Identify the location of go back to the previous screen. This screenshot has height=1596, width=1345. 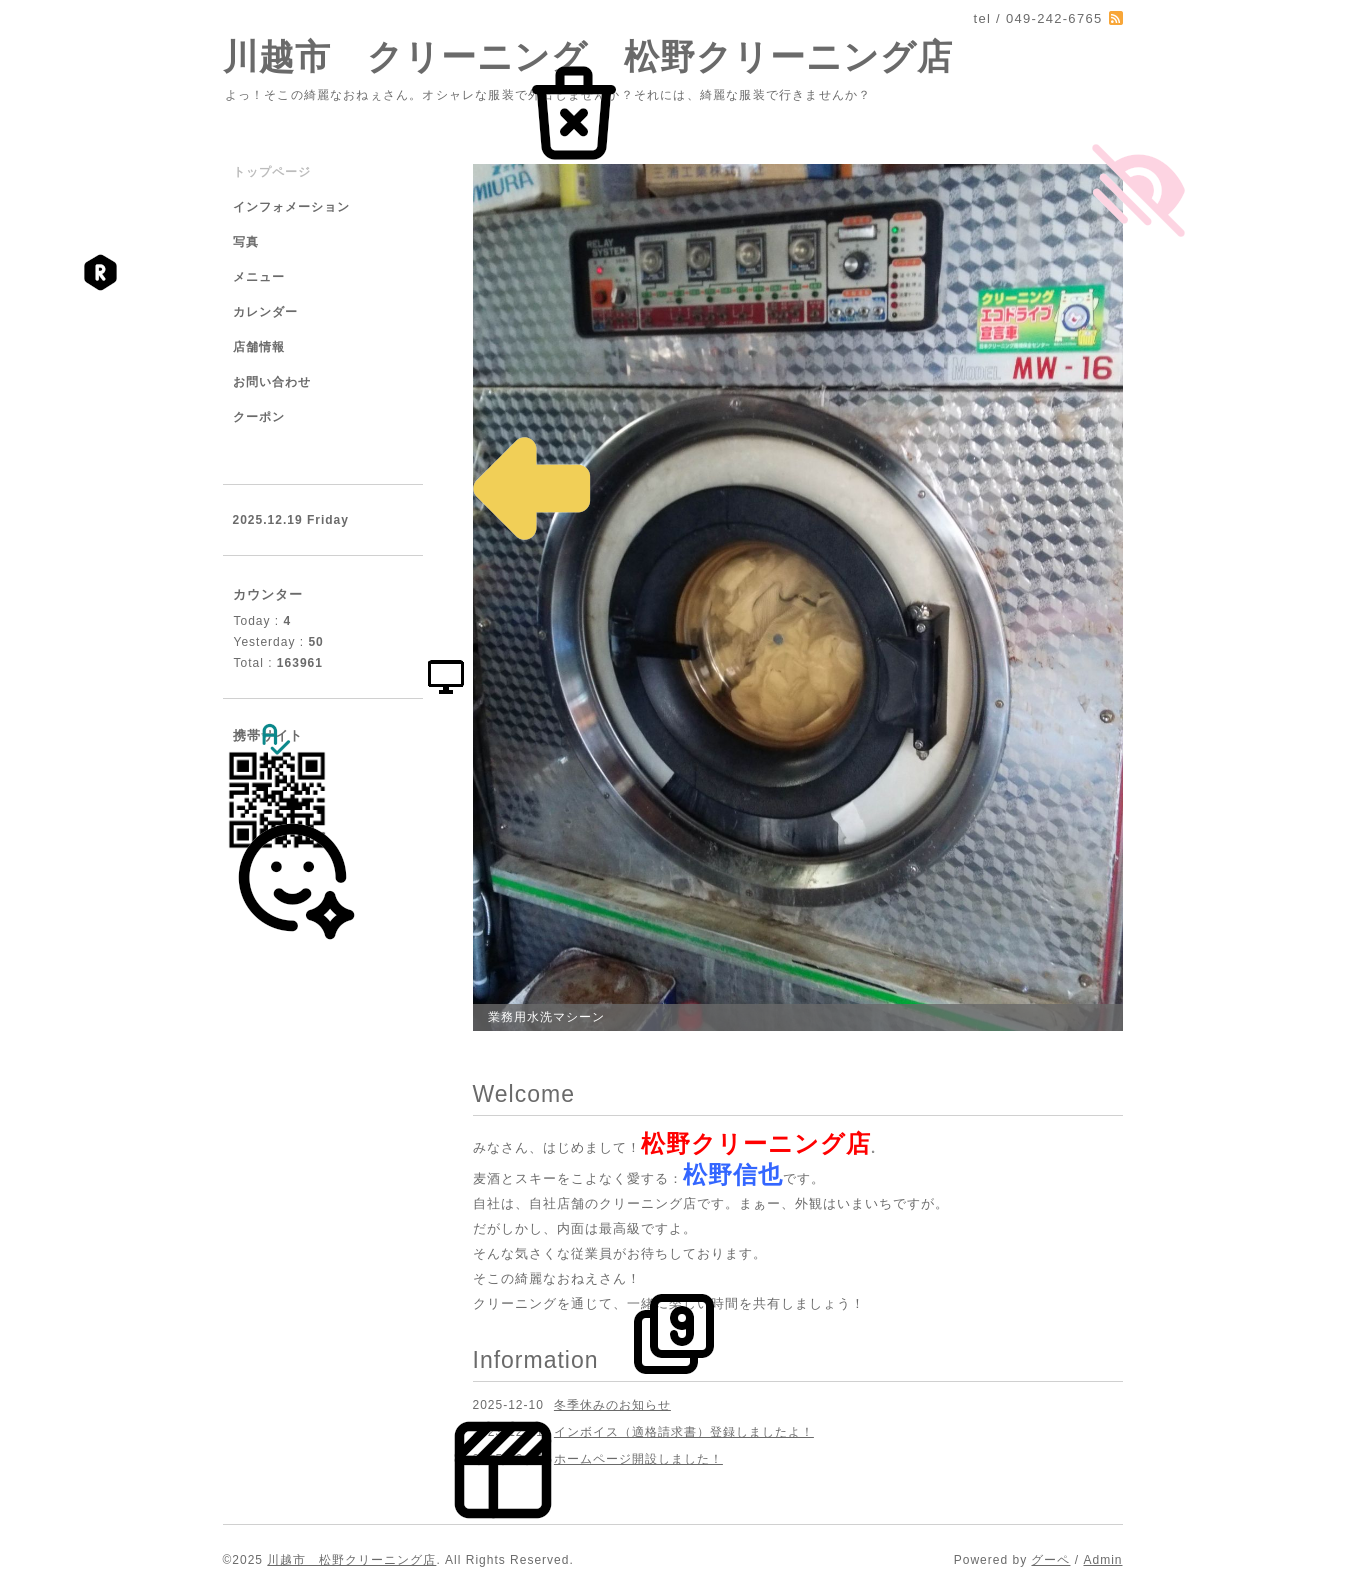
(530, 488).